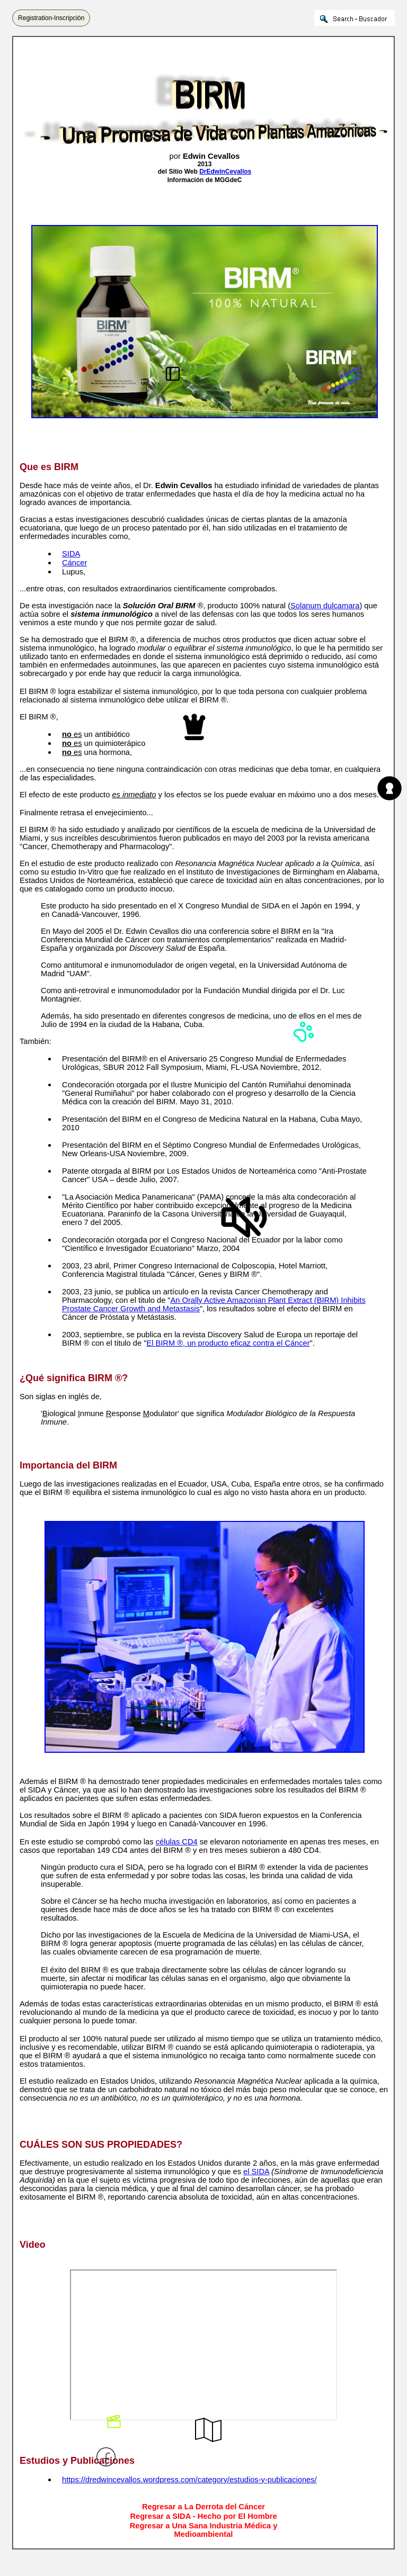  What do you see at coordinates (208, 2430) in the screenshot?
I see `view map or navigation` at bounding box center [208, 2430].